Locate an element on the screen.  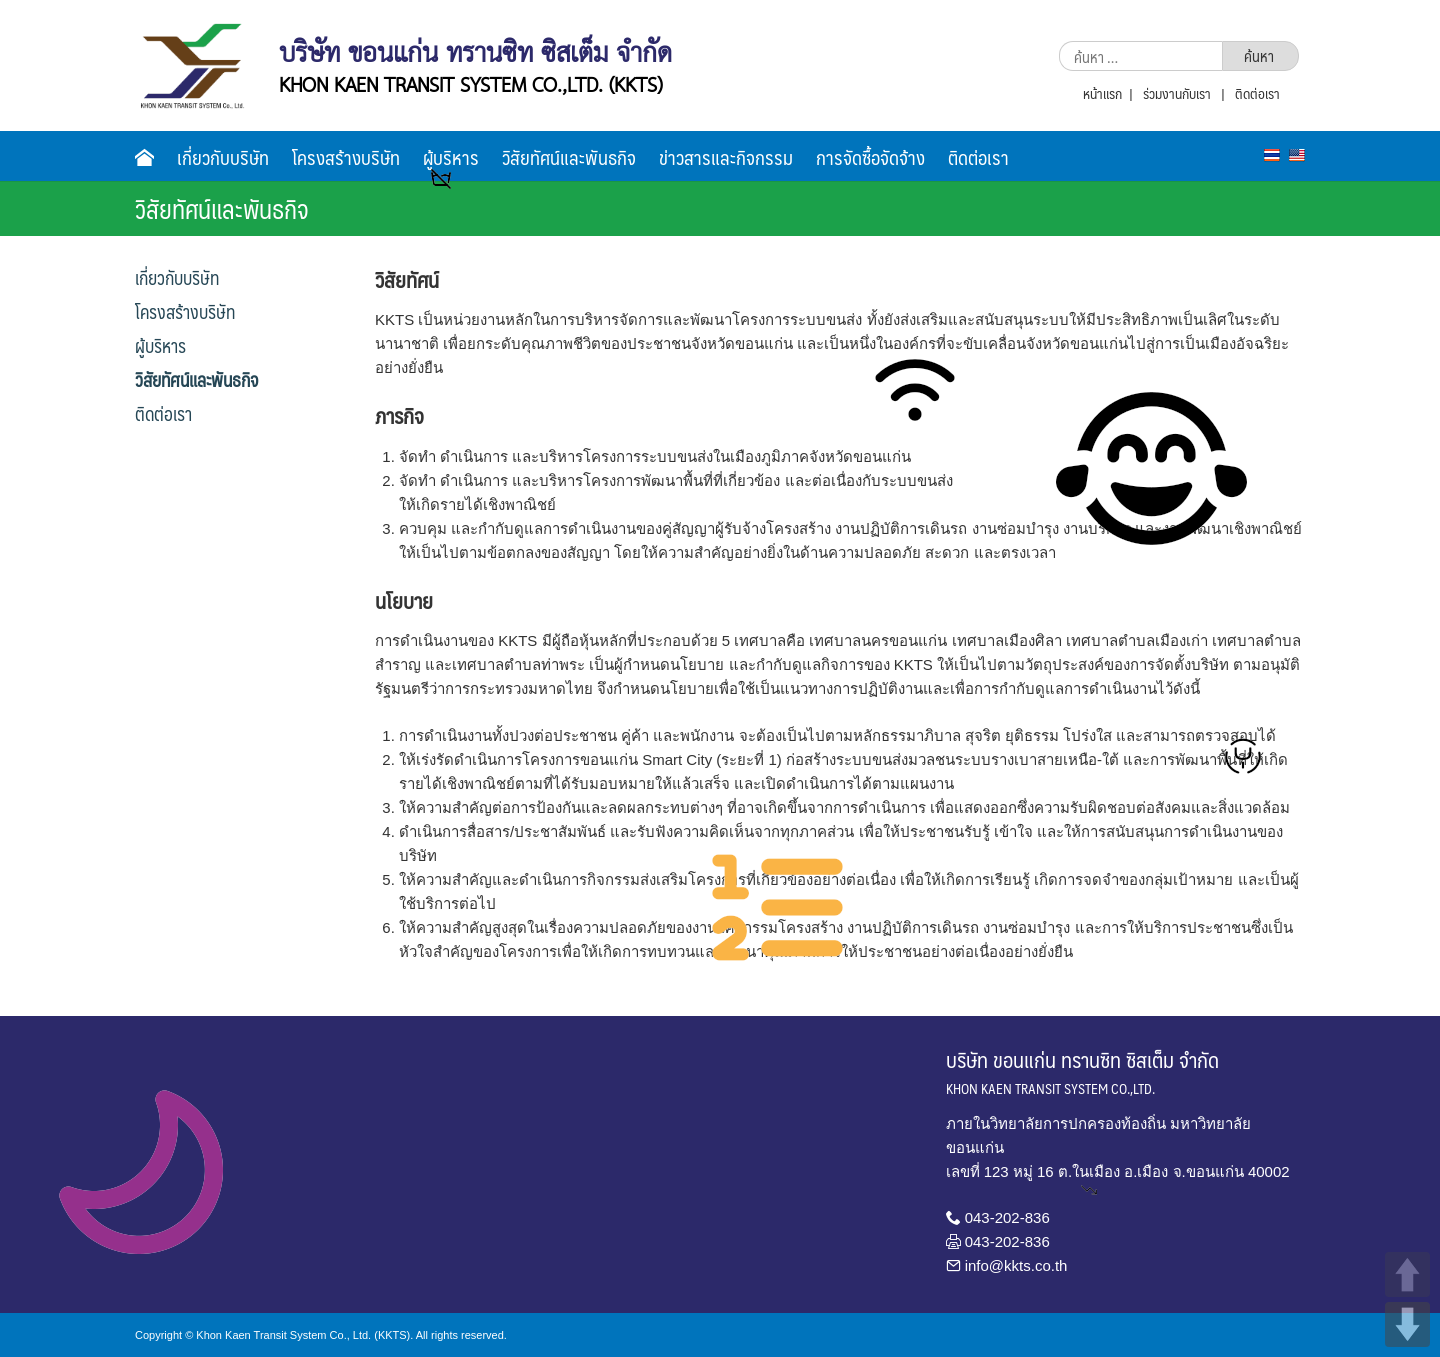
do not wash or laundry not available is located at coordinates (441, 179).